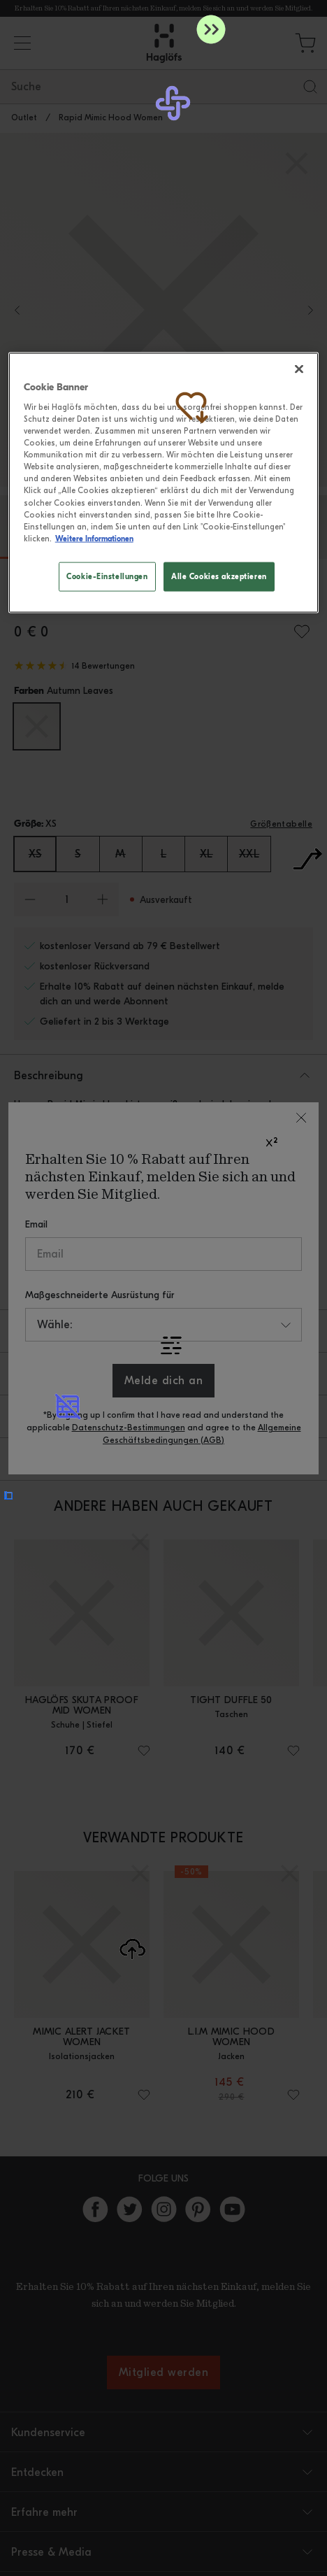 The width and height of the screenshot is (327, 2576). I want to click on download liked or favorited content, so click(191, 406).